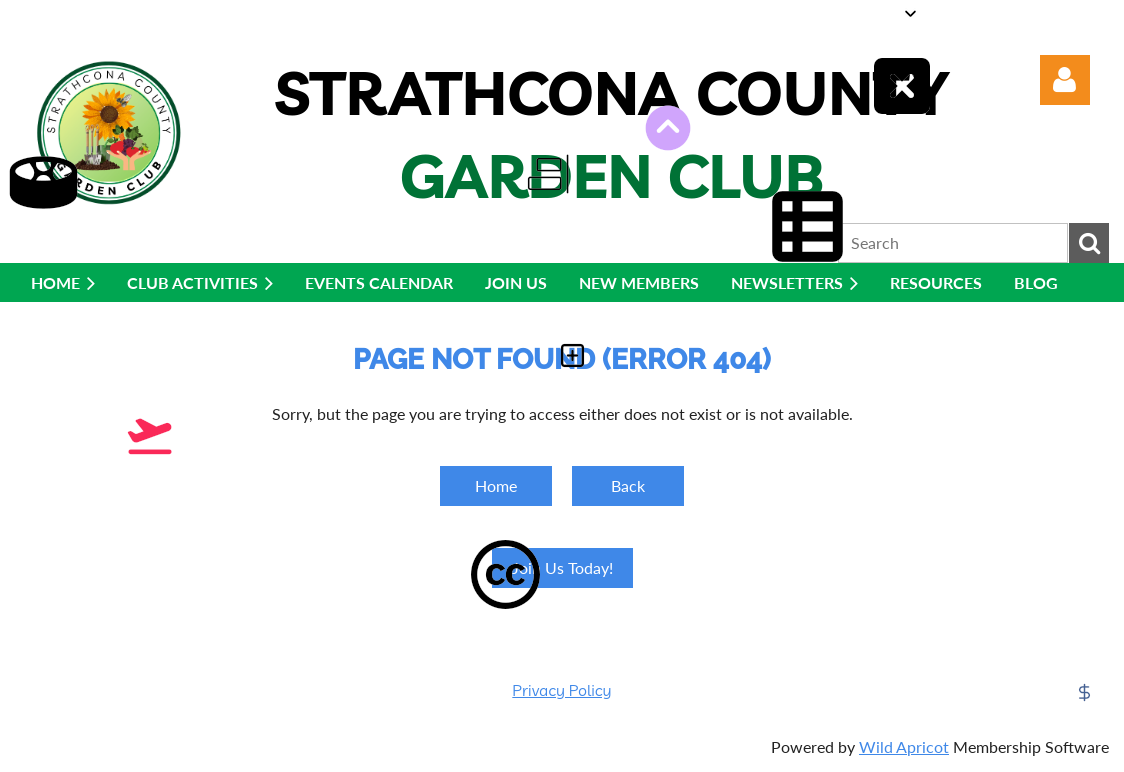  I want to click on creative commons license indicator, so click(505, 574).